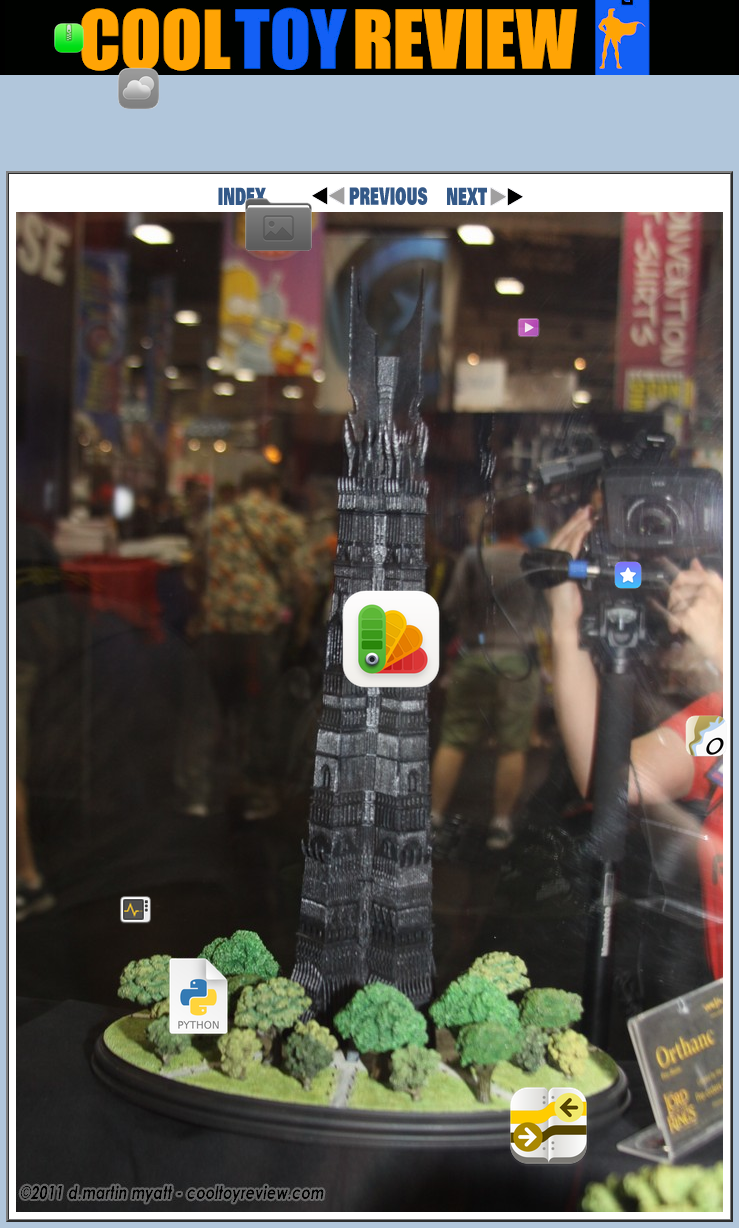 The height and width of the screenshot is (1228, 739). I want to click on open system monitor to view resource usage, so click(135, 909).